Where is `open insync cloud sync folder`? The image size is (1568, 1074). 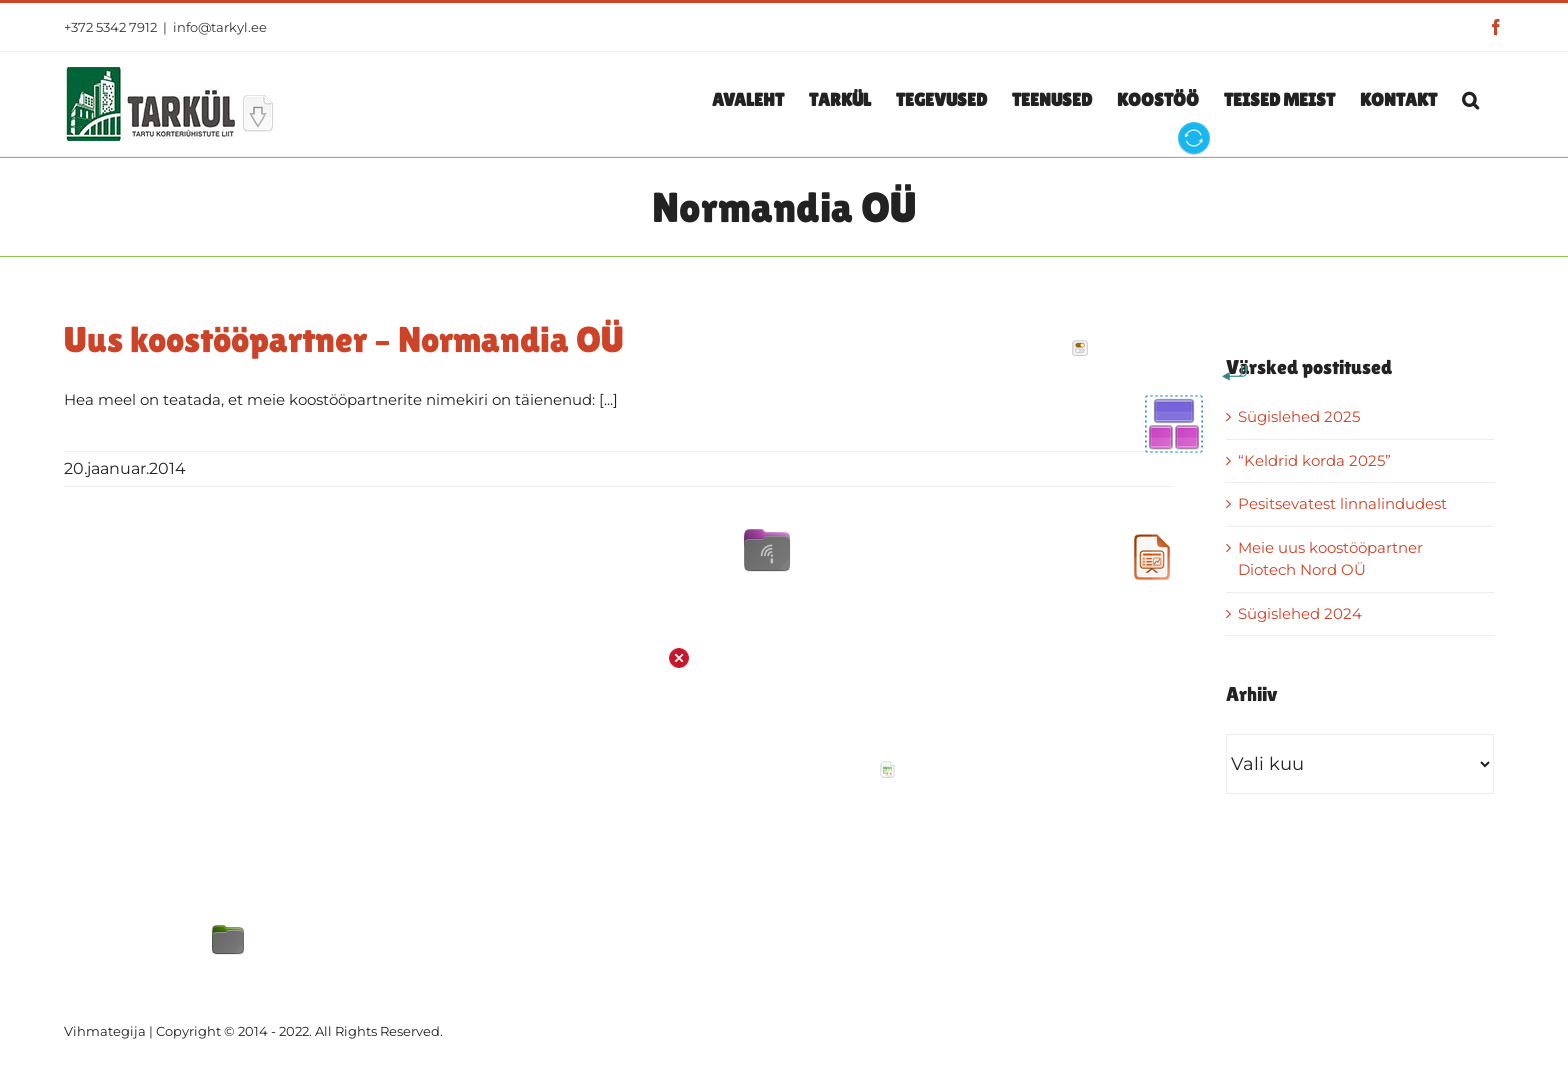 open insync cloud sync folder is located at coordinates (767, 550).